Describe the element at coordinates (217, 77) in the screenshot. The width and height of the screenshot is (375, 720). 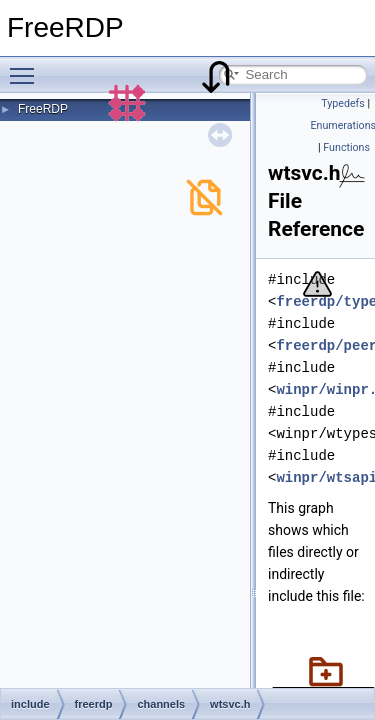
I see `undo or reverse last action` at that location.